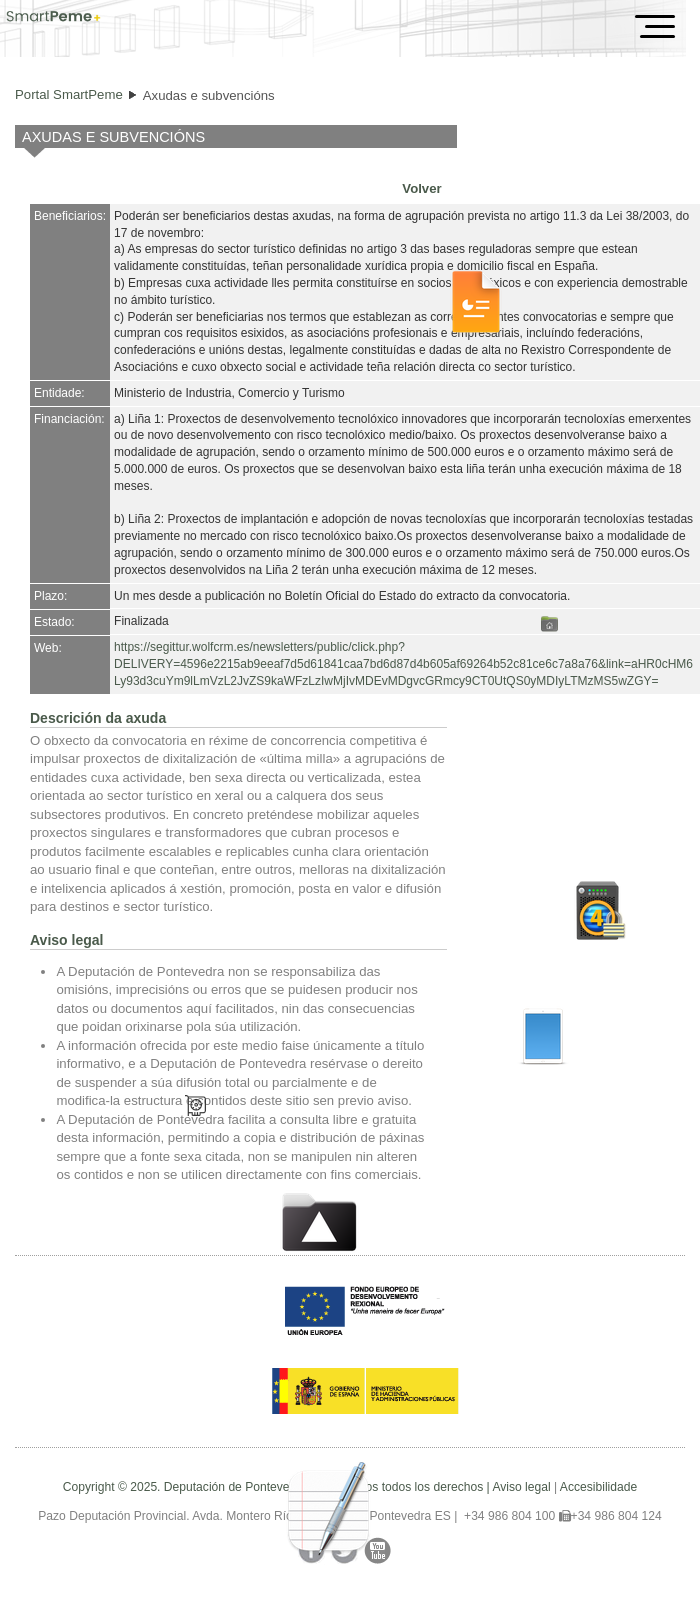  What do you see at coordinates (319, 1224) in the screenshot?
I see `open vercel project files` at bounding box center [319, 1224].